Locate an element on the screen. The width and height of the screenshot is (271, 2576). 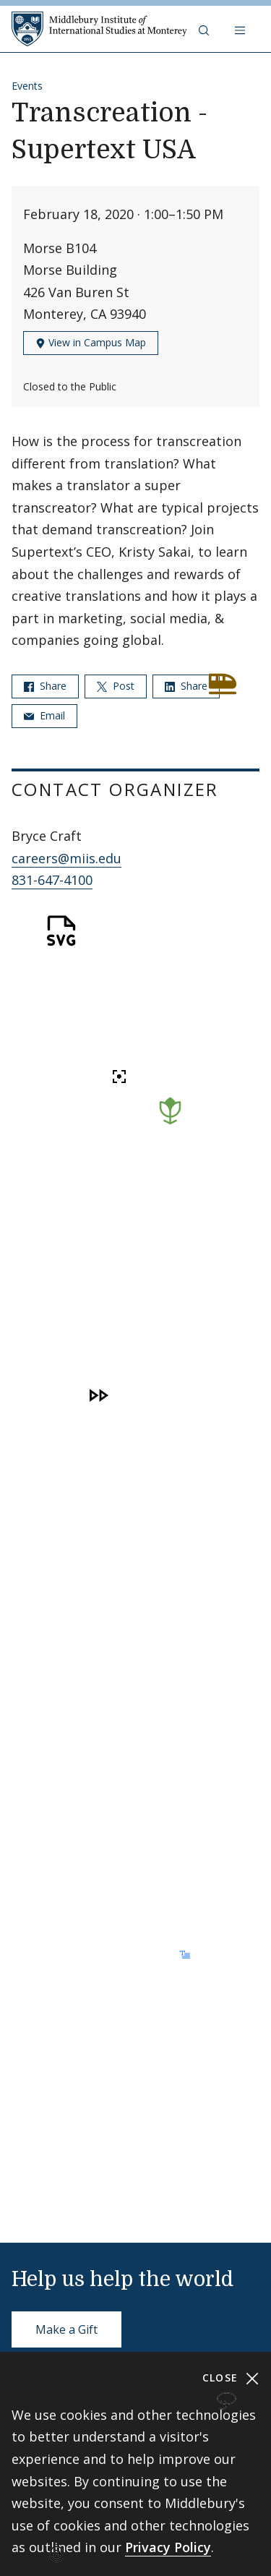
center focus on the camera viewfinder is located at coordinates (119, 1077).